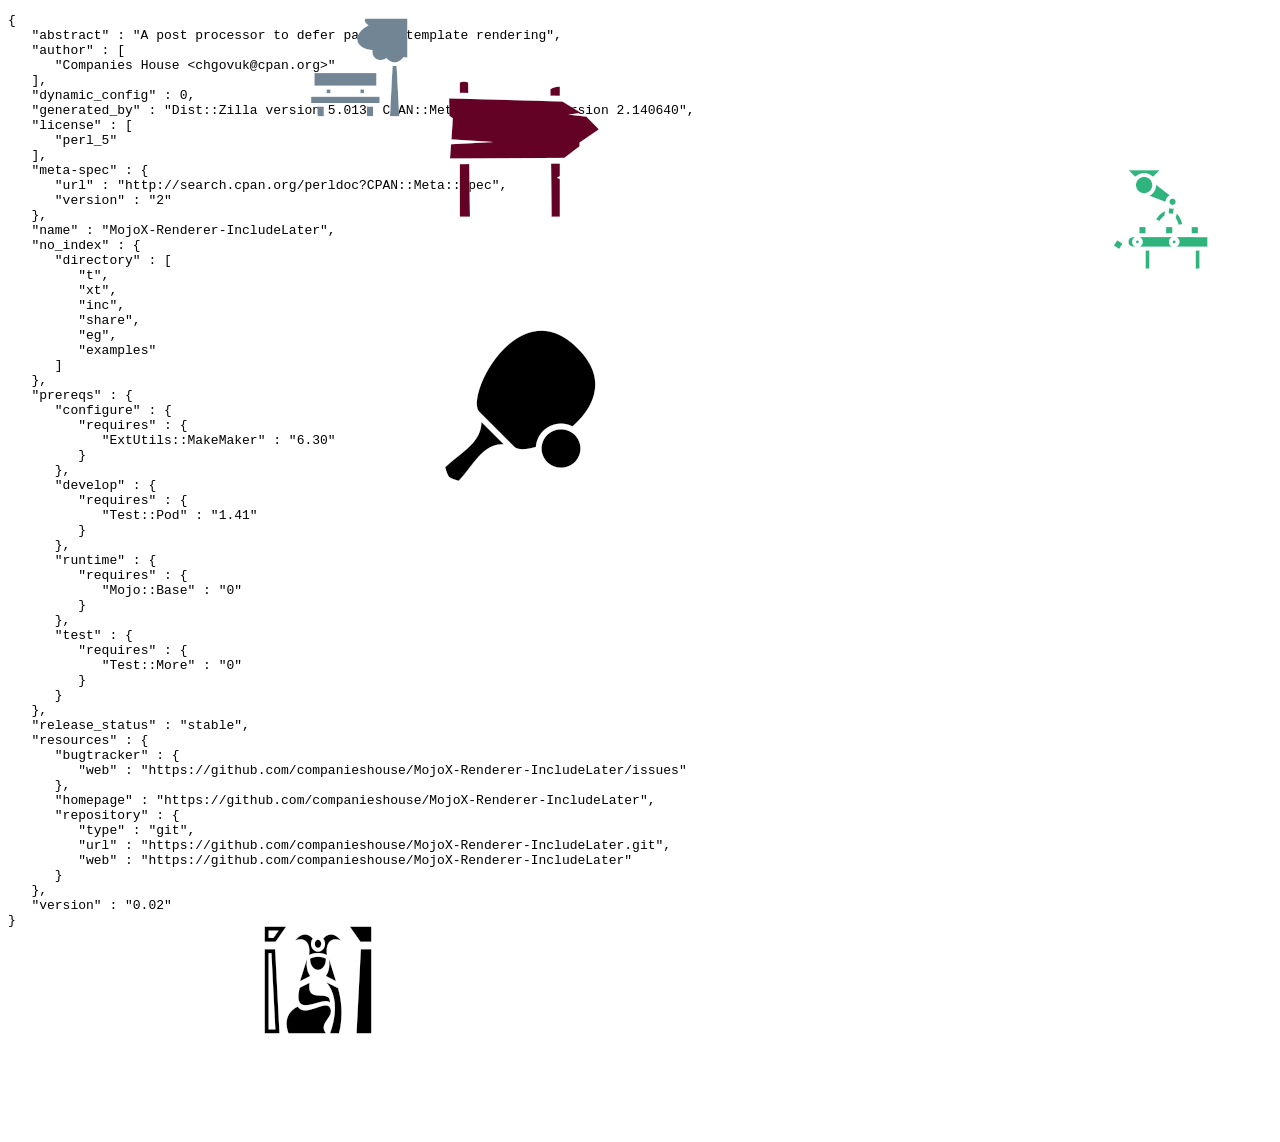 The width and height of the screenshot is (1280, 1142). Describe the element at coordinates (358, 67) in the screenshot. I see `find nearby parks or rest areas` at that location.